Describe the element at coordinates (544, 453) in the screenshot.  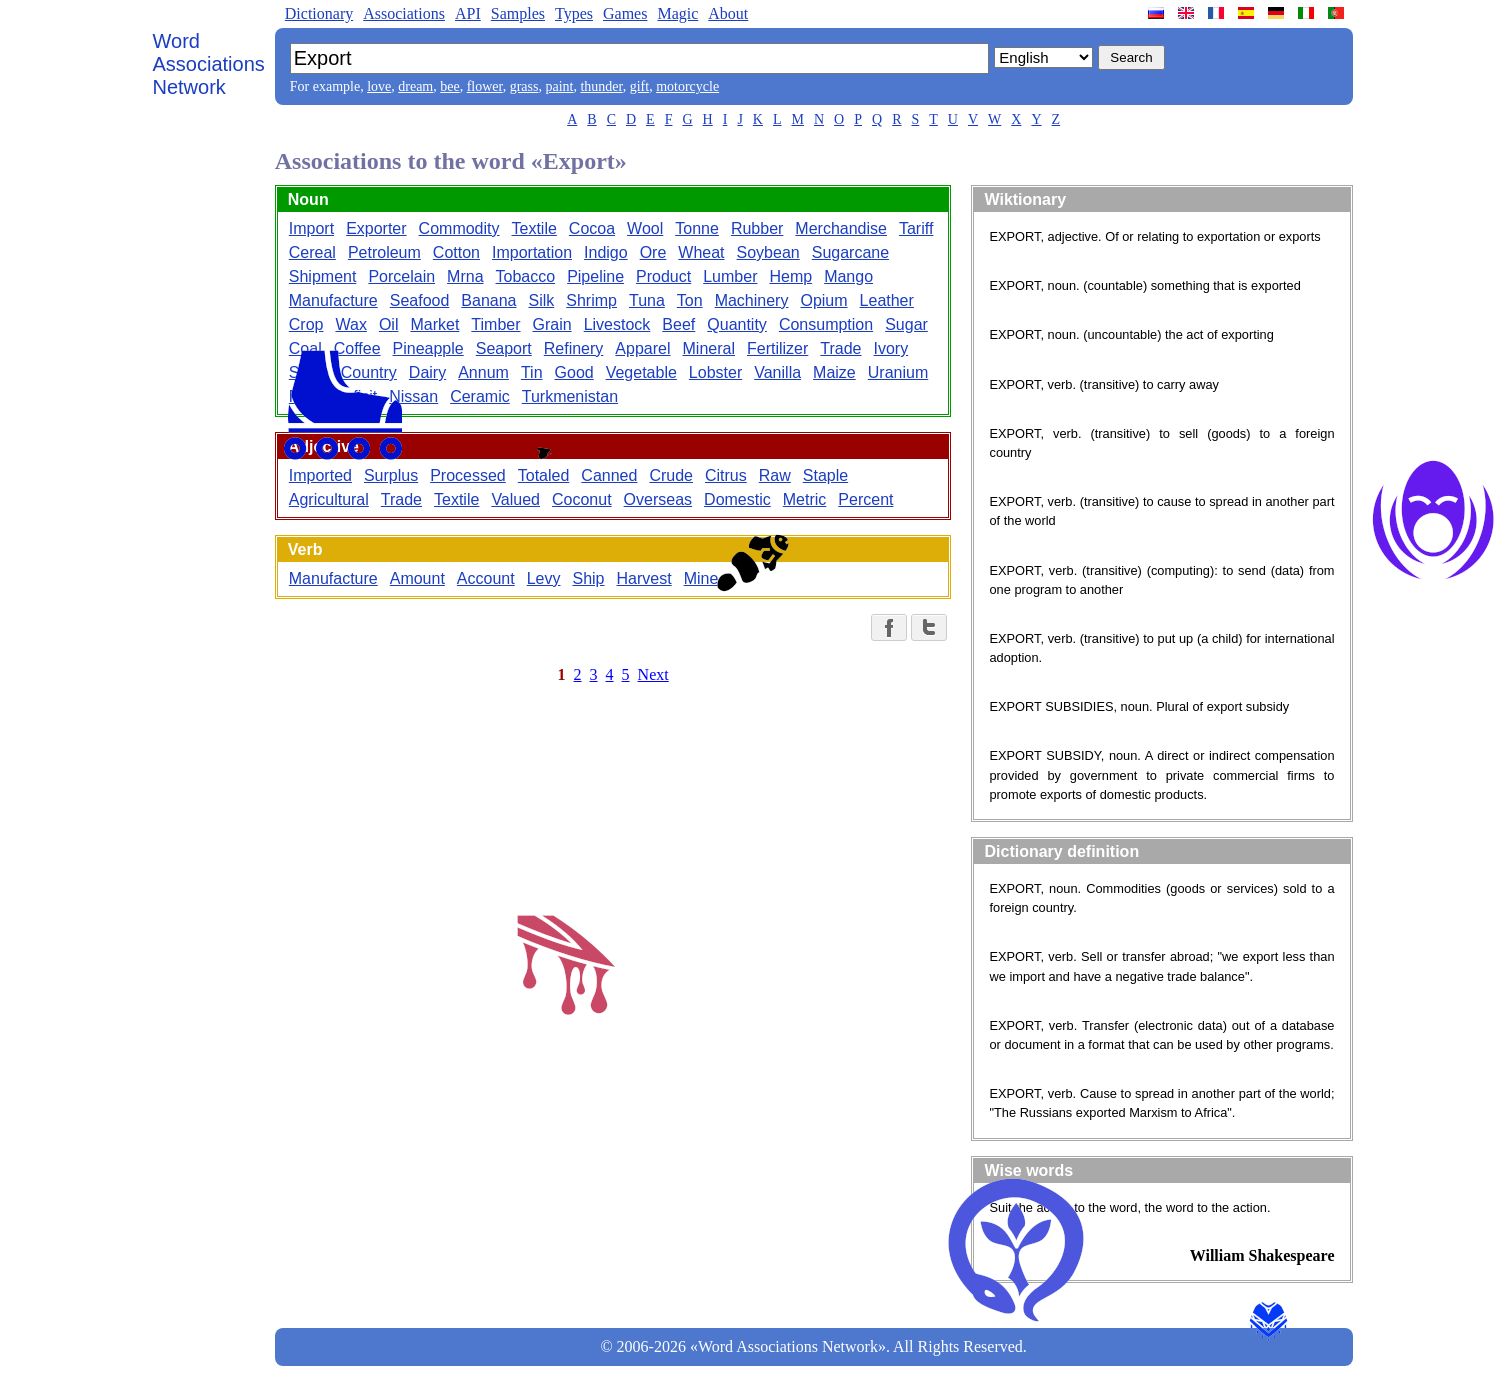
I see `select spain as your country or region` at that location.